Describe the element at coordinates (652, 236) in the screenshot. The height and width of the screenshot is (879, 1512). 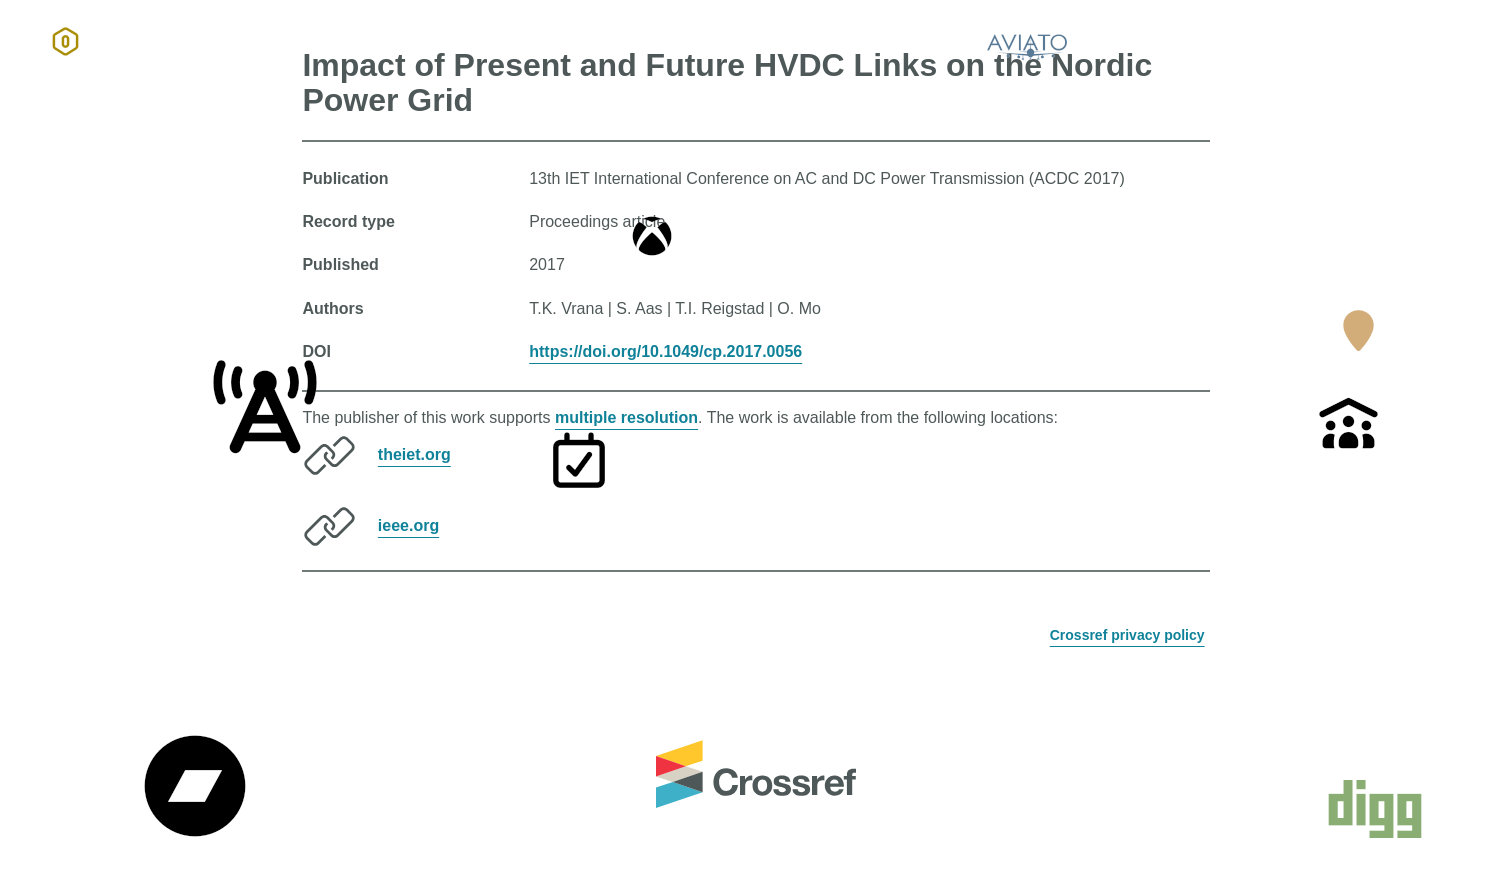
I see `open xbox app or gaming hub` at that location.